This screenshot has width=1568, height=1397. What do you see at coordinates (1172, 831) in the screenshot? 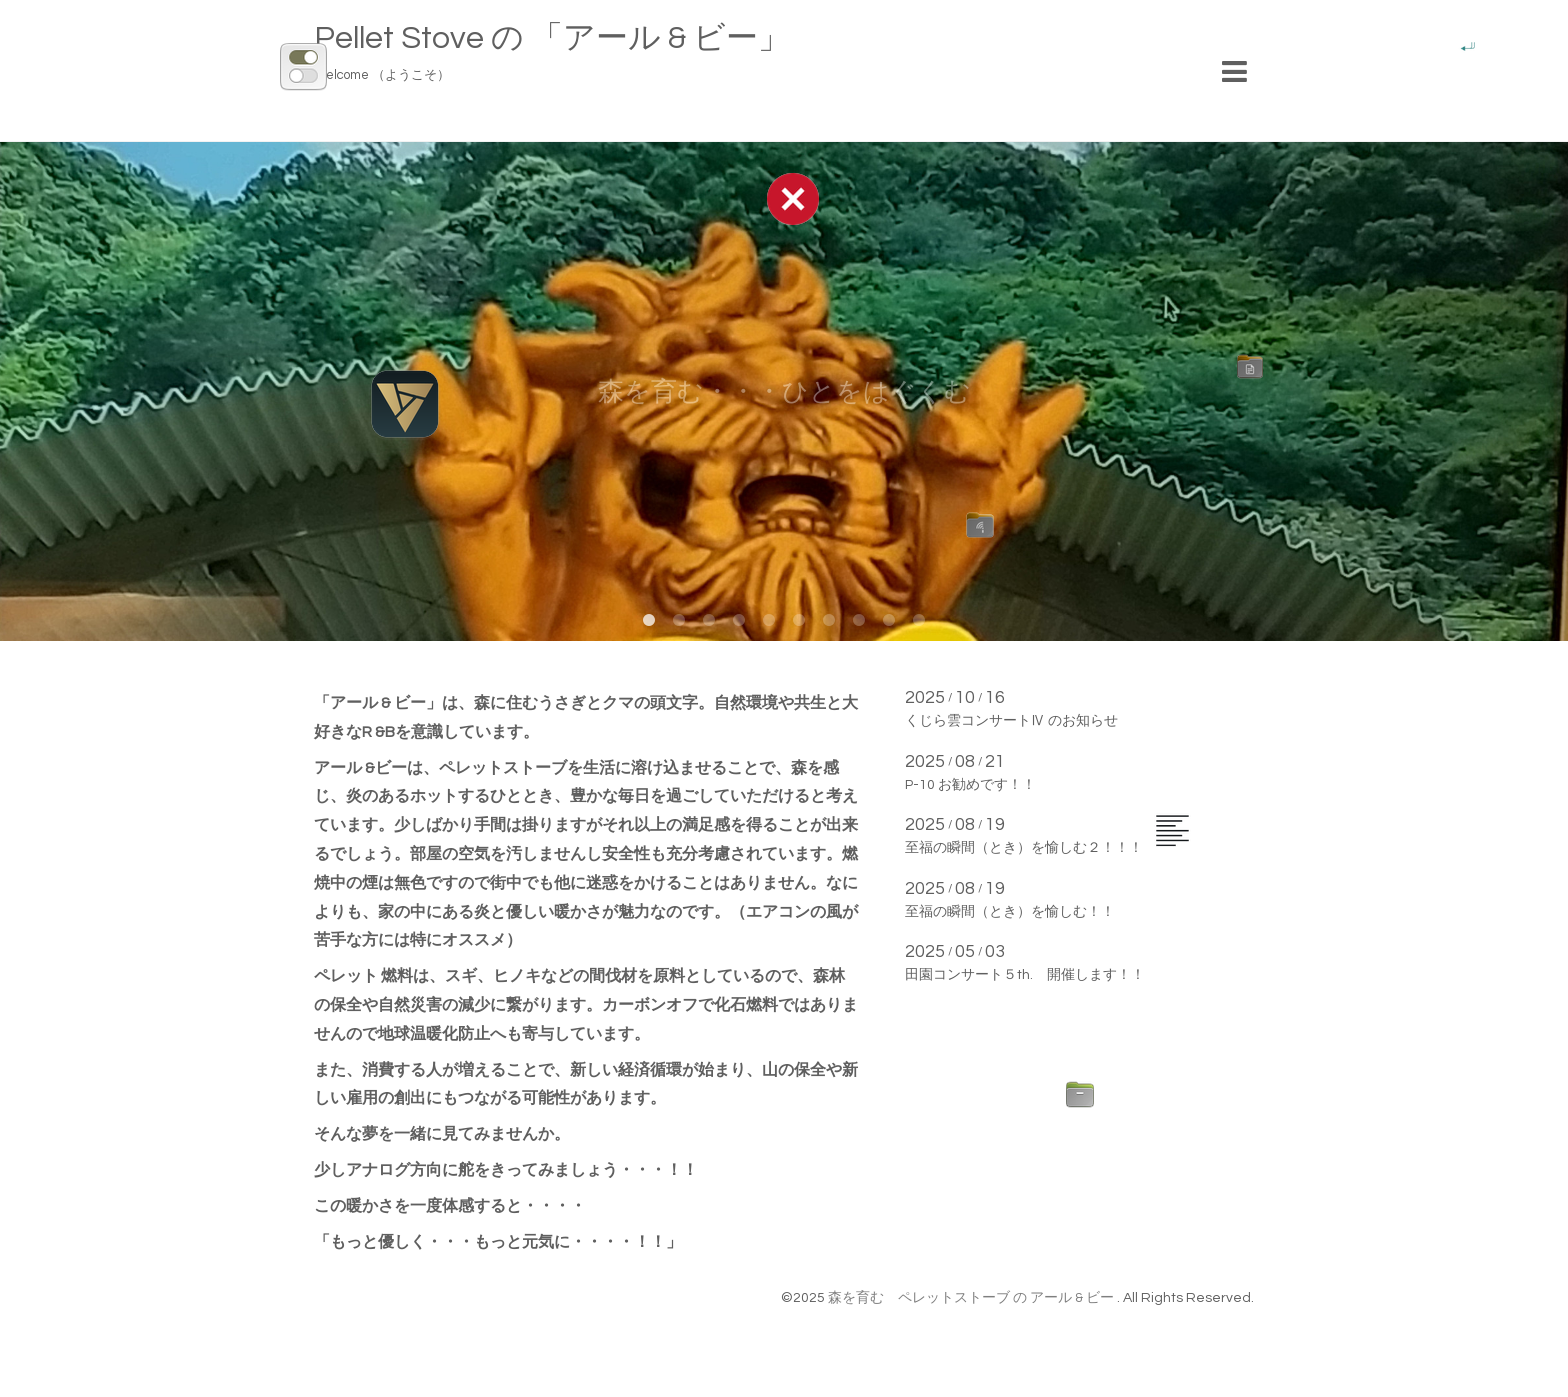
I see `align text to the left margin` at bounding box center [1172, 831].